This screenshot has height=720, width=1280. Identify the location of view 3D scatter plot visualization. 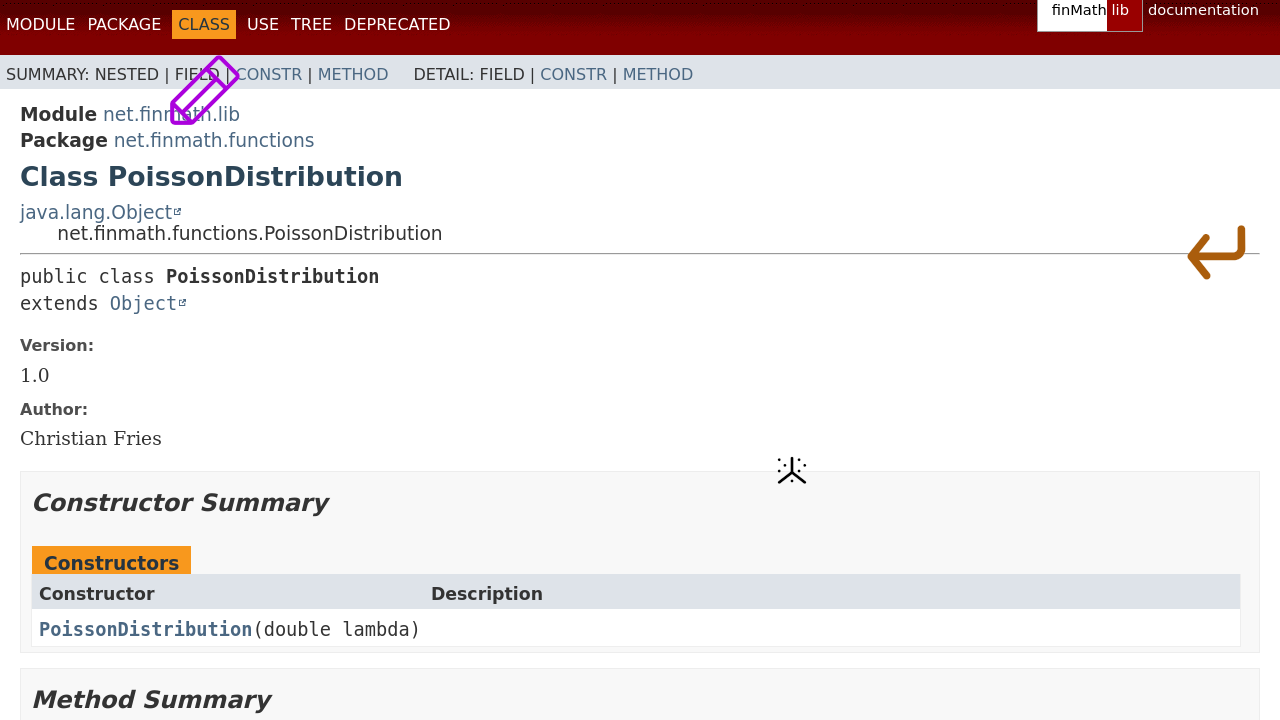
(792, 471).